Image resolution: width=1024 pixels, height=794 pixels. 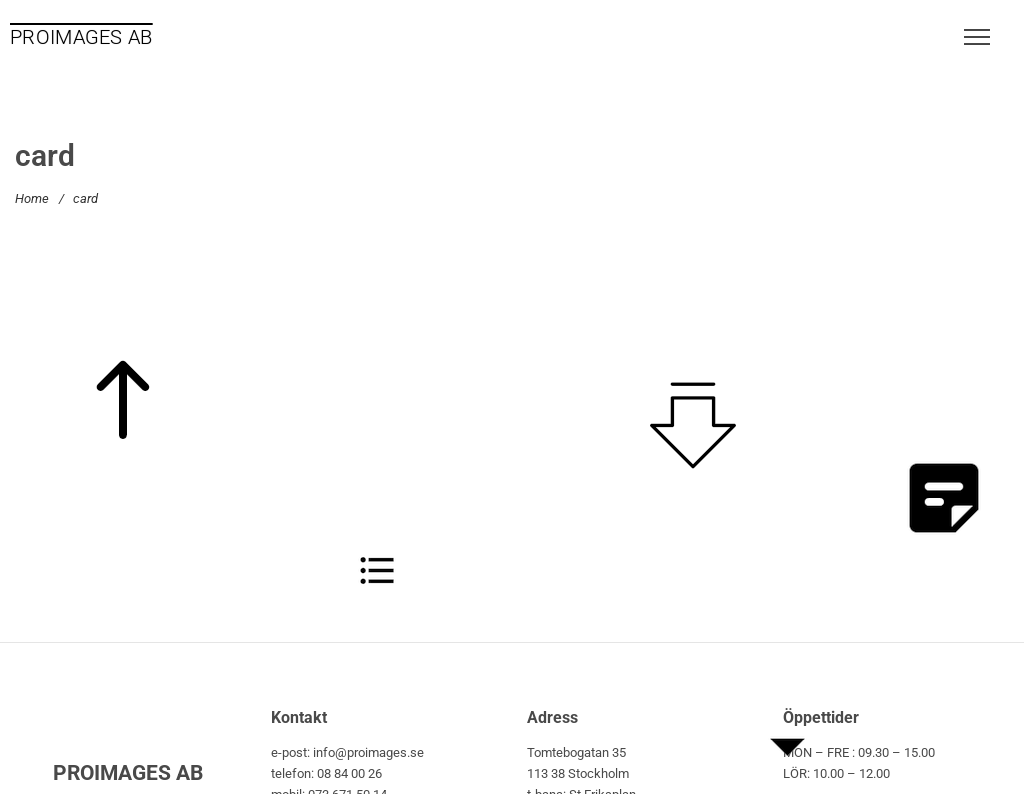 I want to click on expand a dropdown menu, so click(x=787, y=745).